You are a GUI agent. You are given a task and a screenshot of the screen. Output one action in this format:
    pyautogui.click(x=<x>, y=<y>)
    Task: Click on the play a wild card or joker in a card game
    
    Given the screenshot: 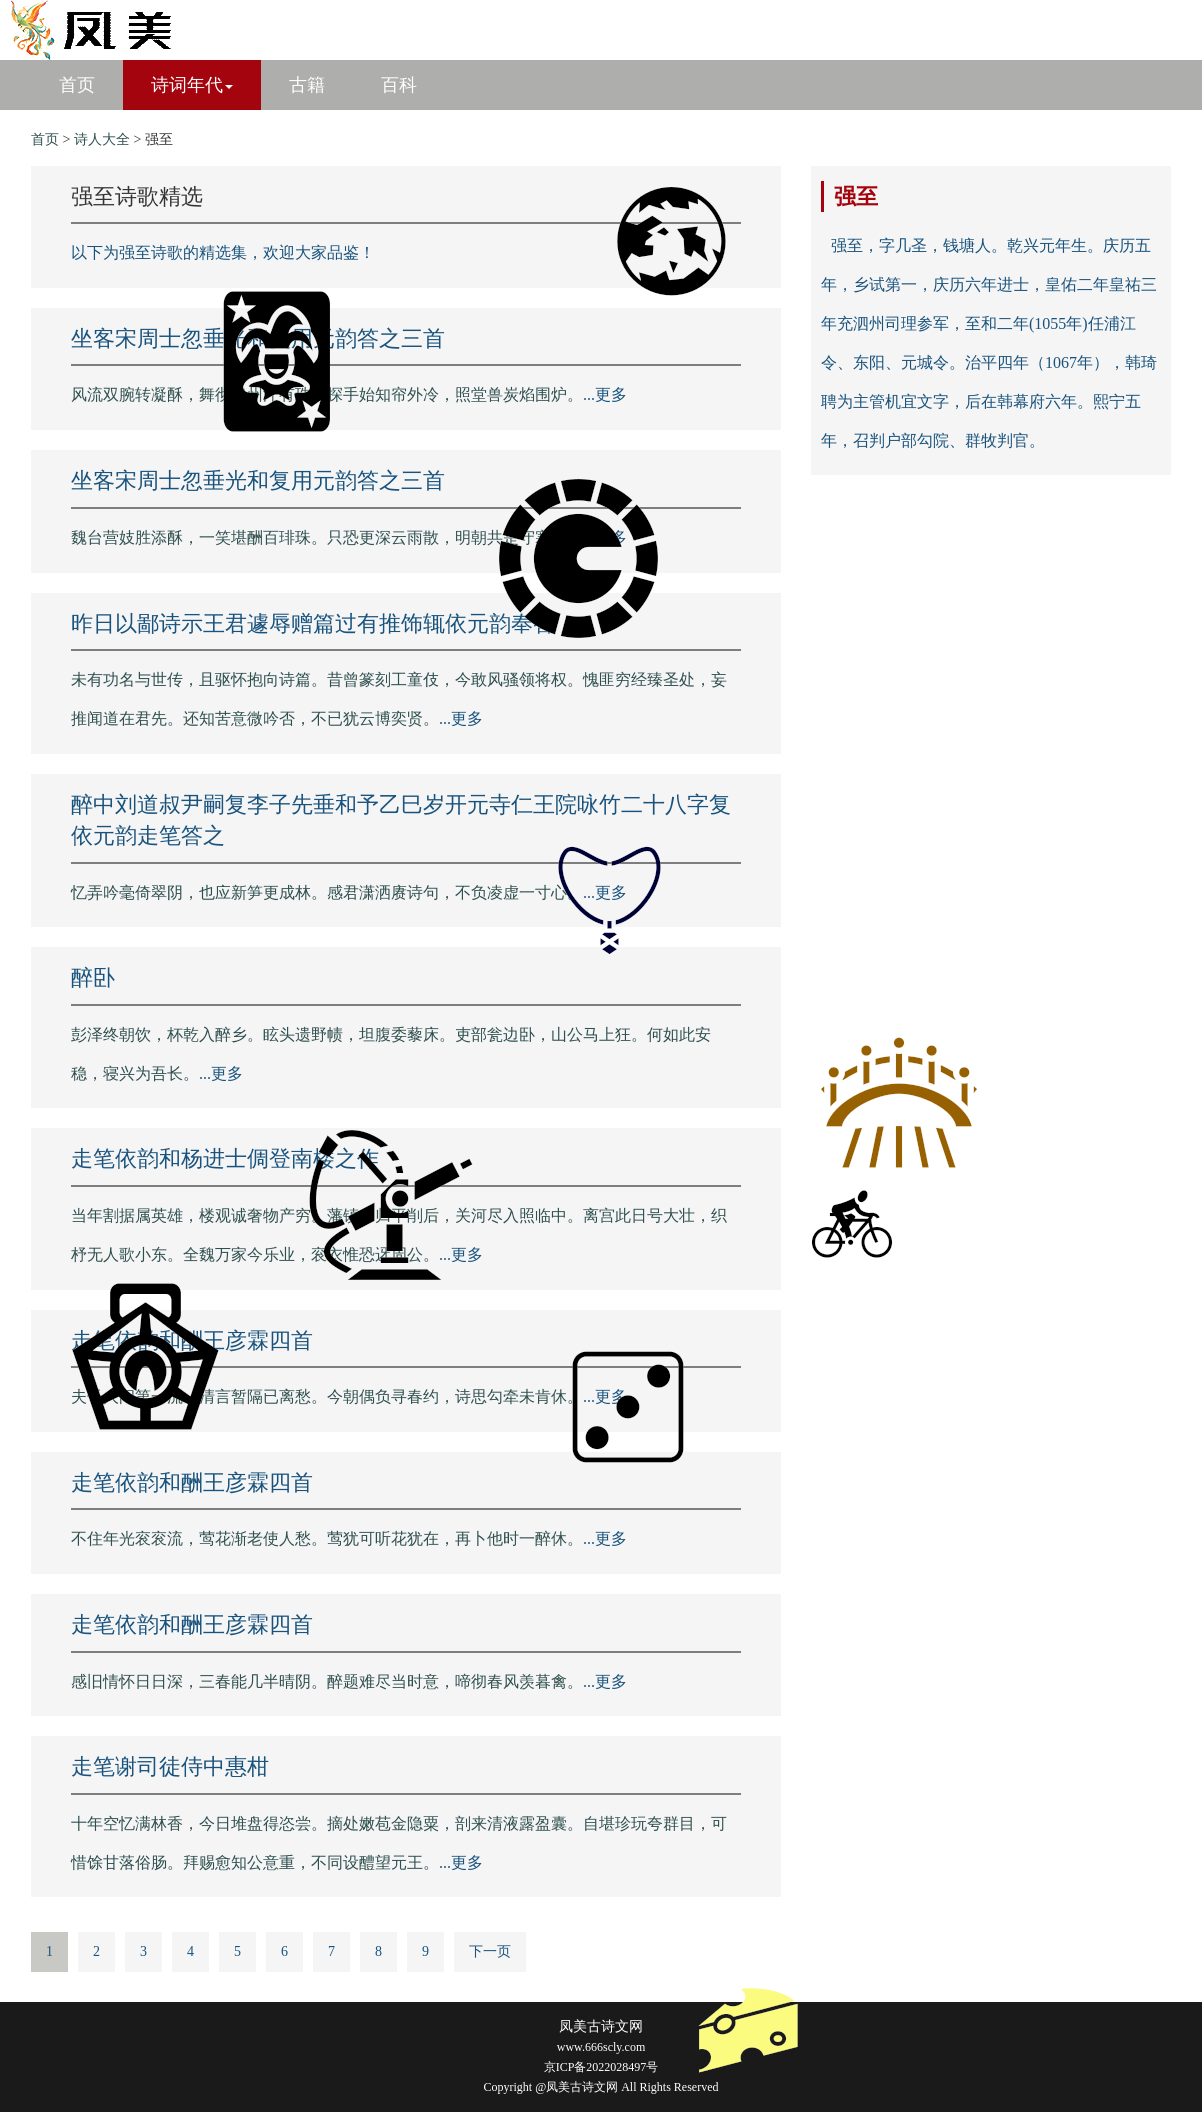 What is the action you would take?
    pyautogui.click(x=276, y=361)
    